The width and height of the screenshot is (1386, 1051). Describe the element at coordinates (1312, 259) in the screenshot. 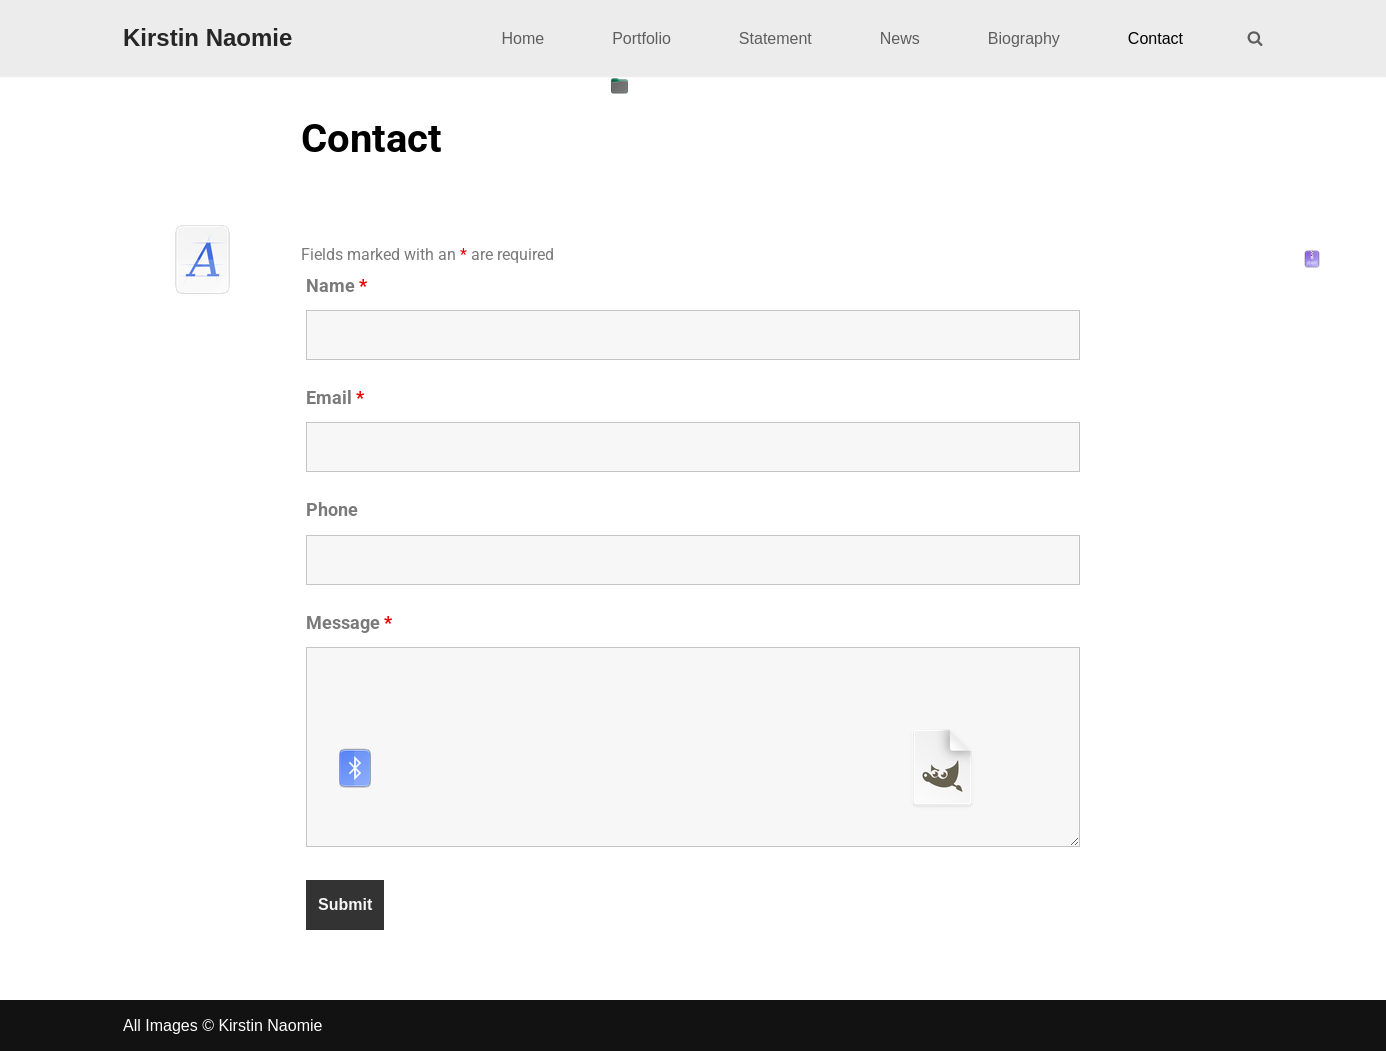

I see `a compressed RAR archive file` at that location.